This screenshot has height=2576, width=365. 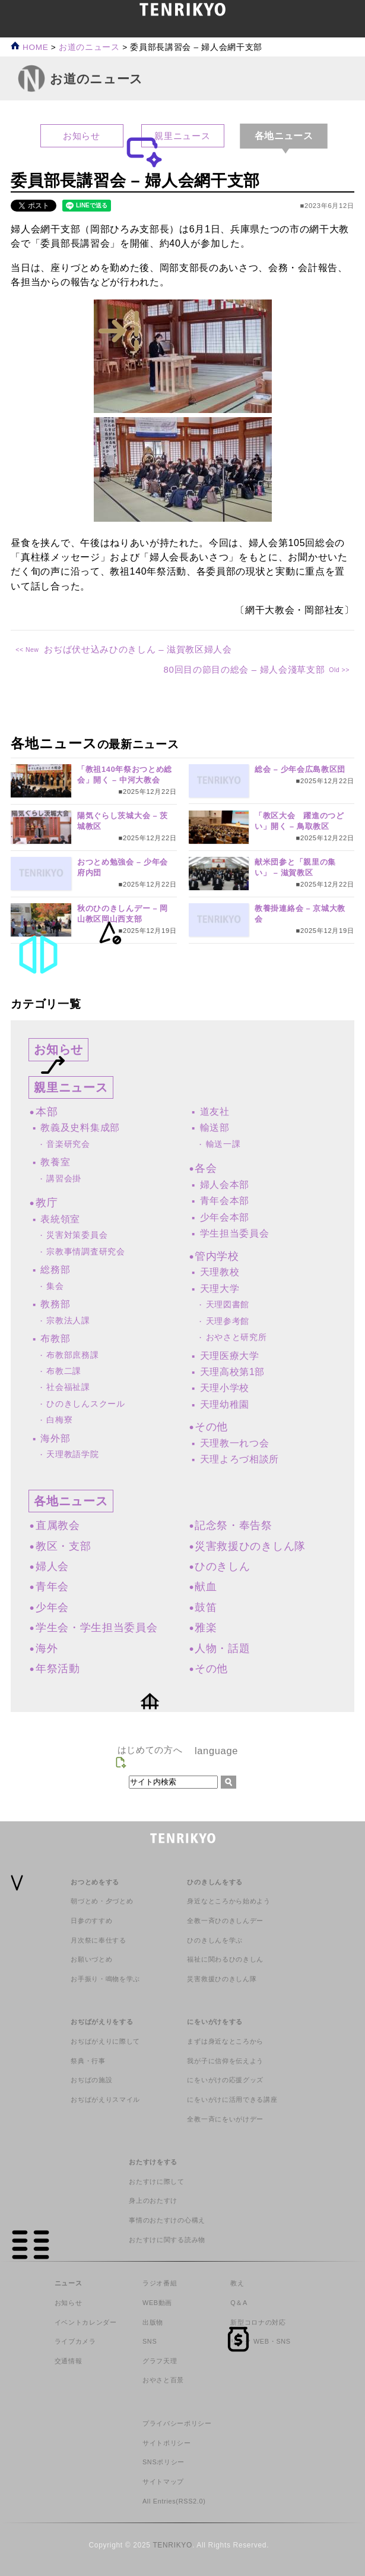 I want to click on move item to the right edge, so click(x=119, y=331).